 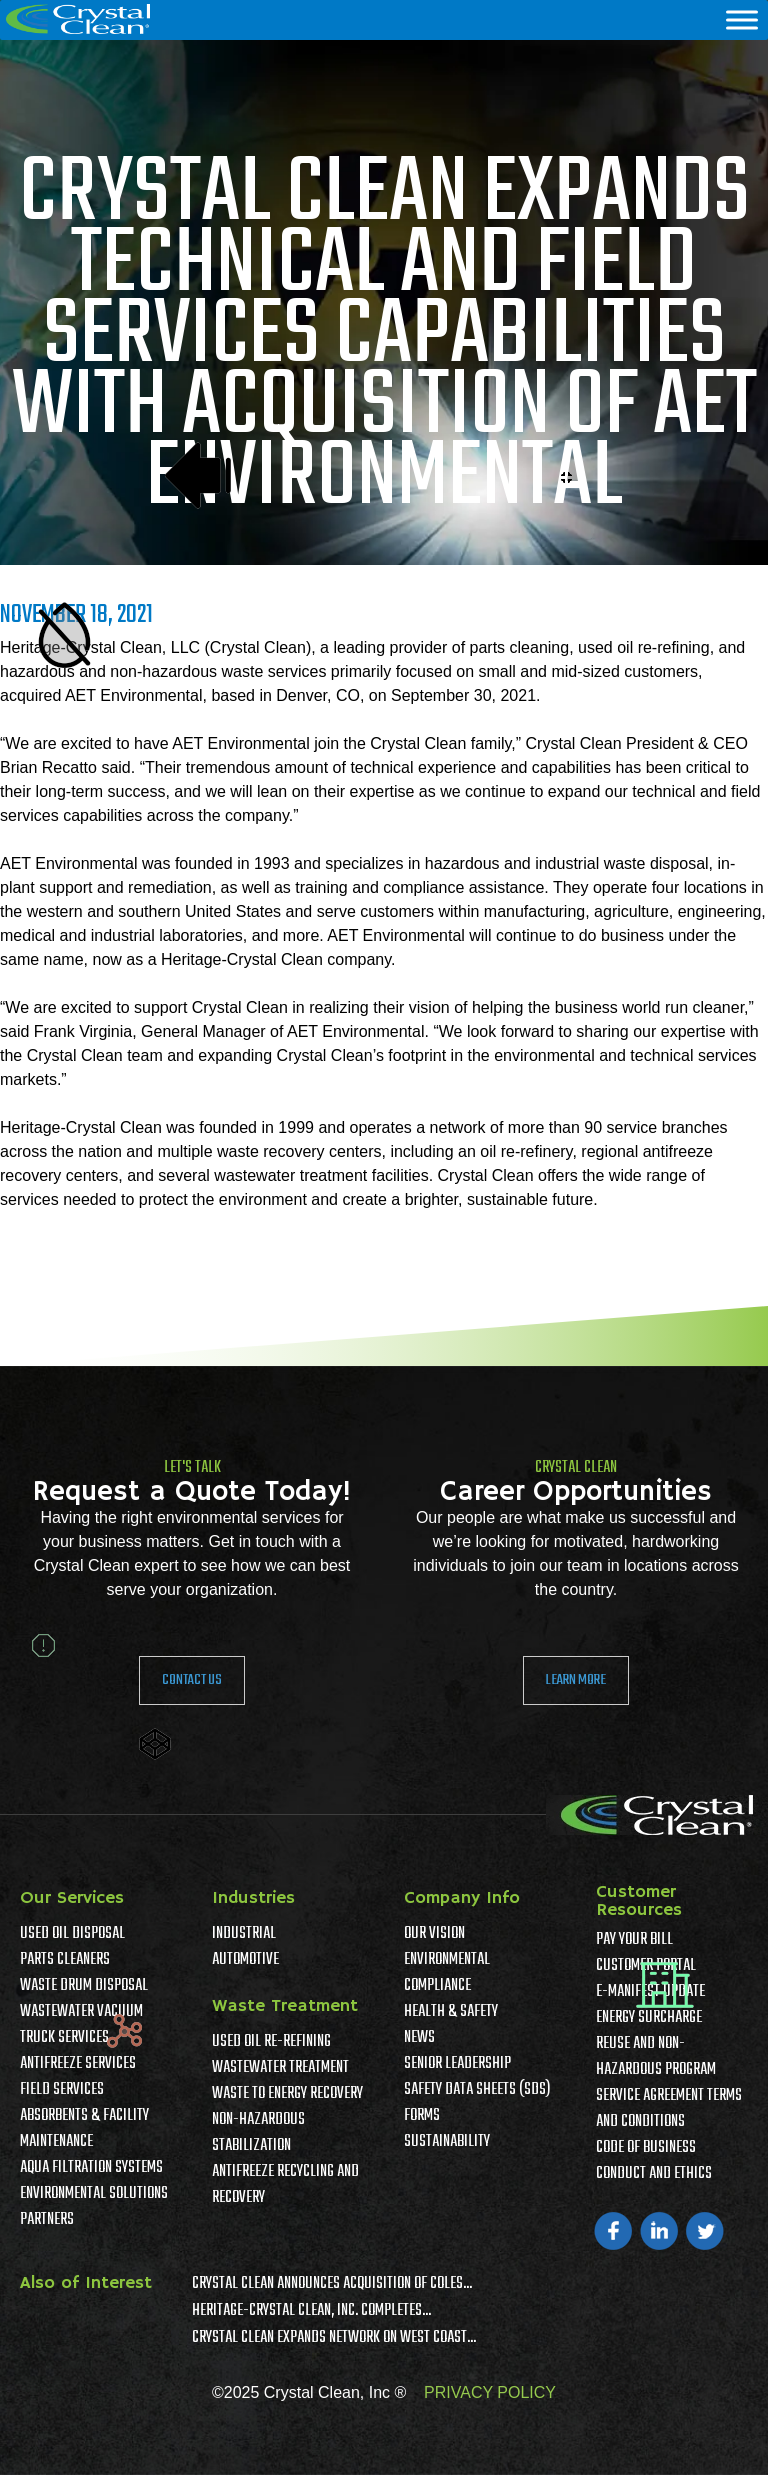 What do you see at coordinates (43, 1645) in the screenshot?
I see `indicates a warning or critical alert` at bounding box center [43, 1645].